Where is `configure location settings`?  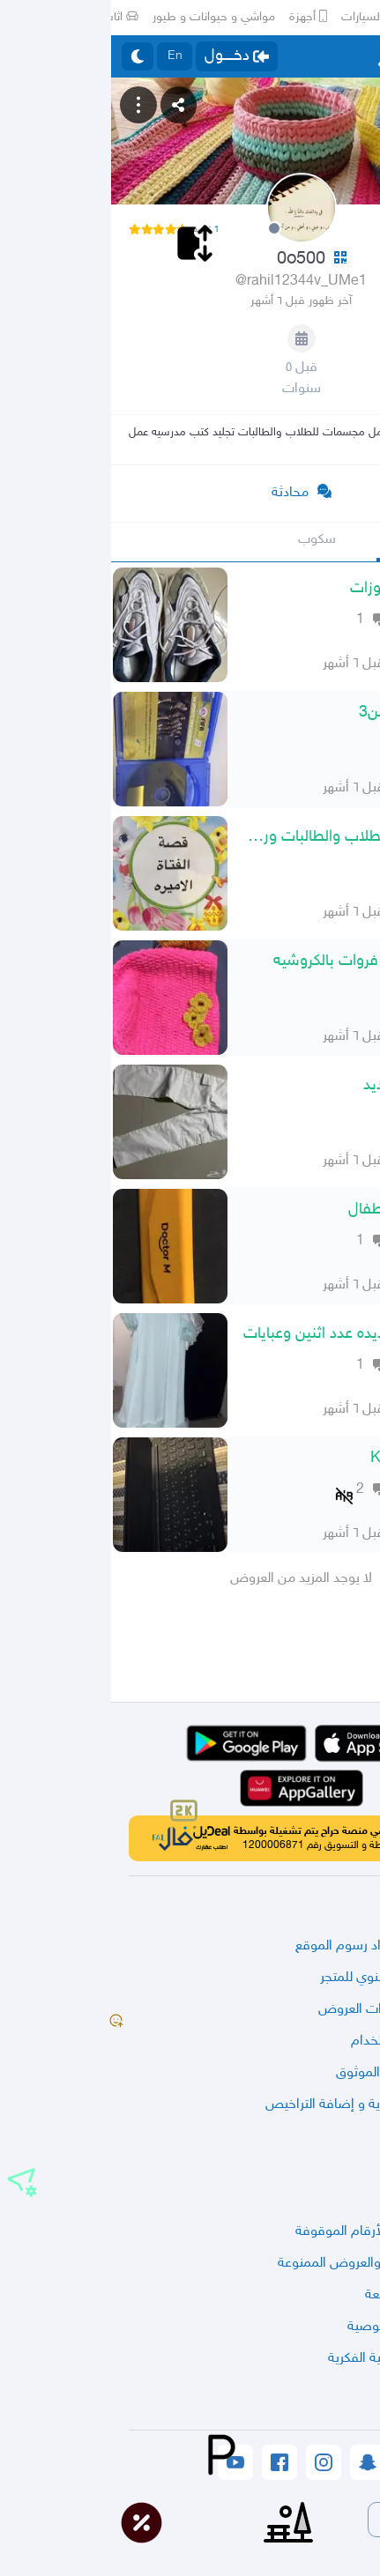
configure location settings is located at coordinates (21, 2181).